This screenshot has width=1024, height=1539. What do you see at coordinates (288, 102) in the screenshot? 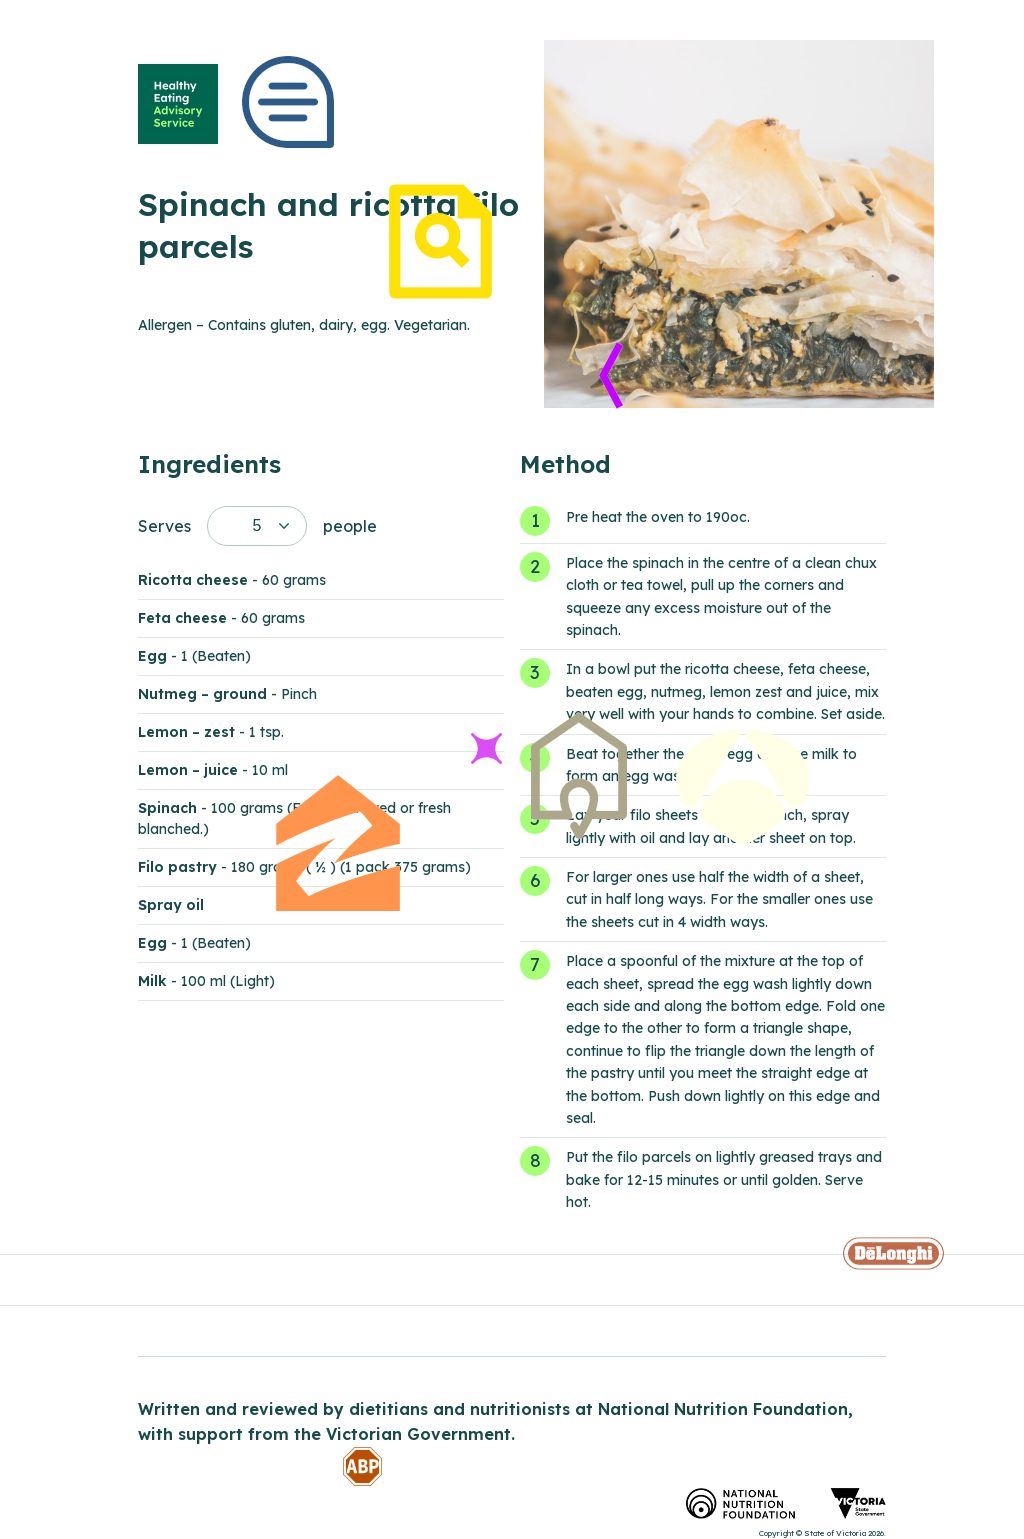
I see `open quip collaborative documents app` at bounding box center [288, 102].